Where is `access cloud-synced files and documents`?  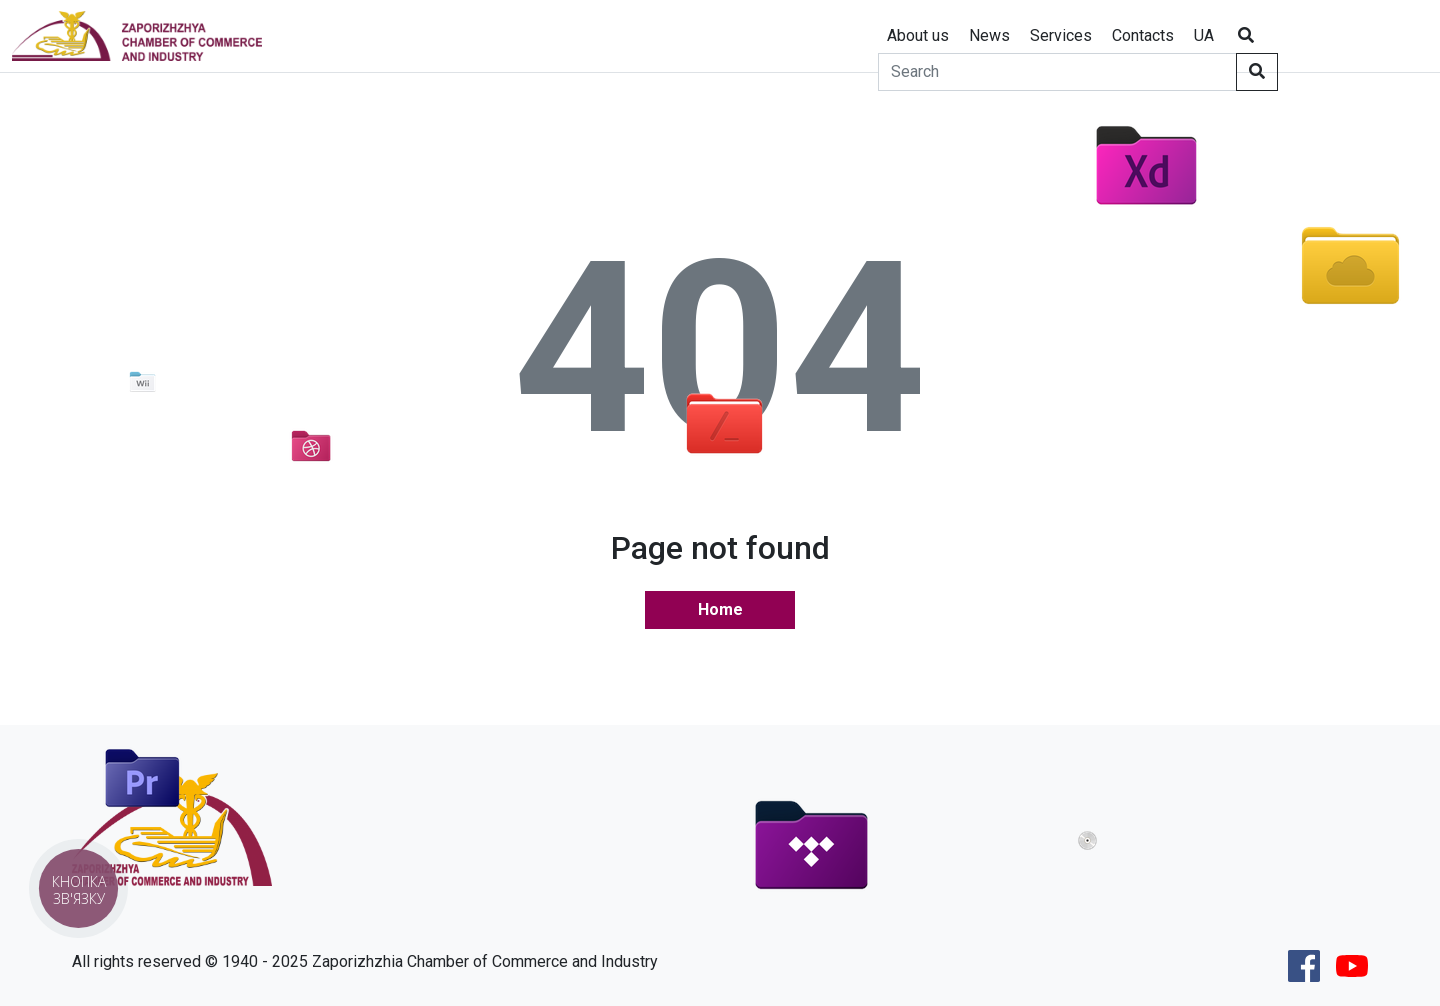 access cloud-synced files and documents is located at coordinates (1350, 265).